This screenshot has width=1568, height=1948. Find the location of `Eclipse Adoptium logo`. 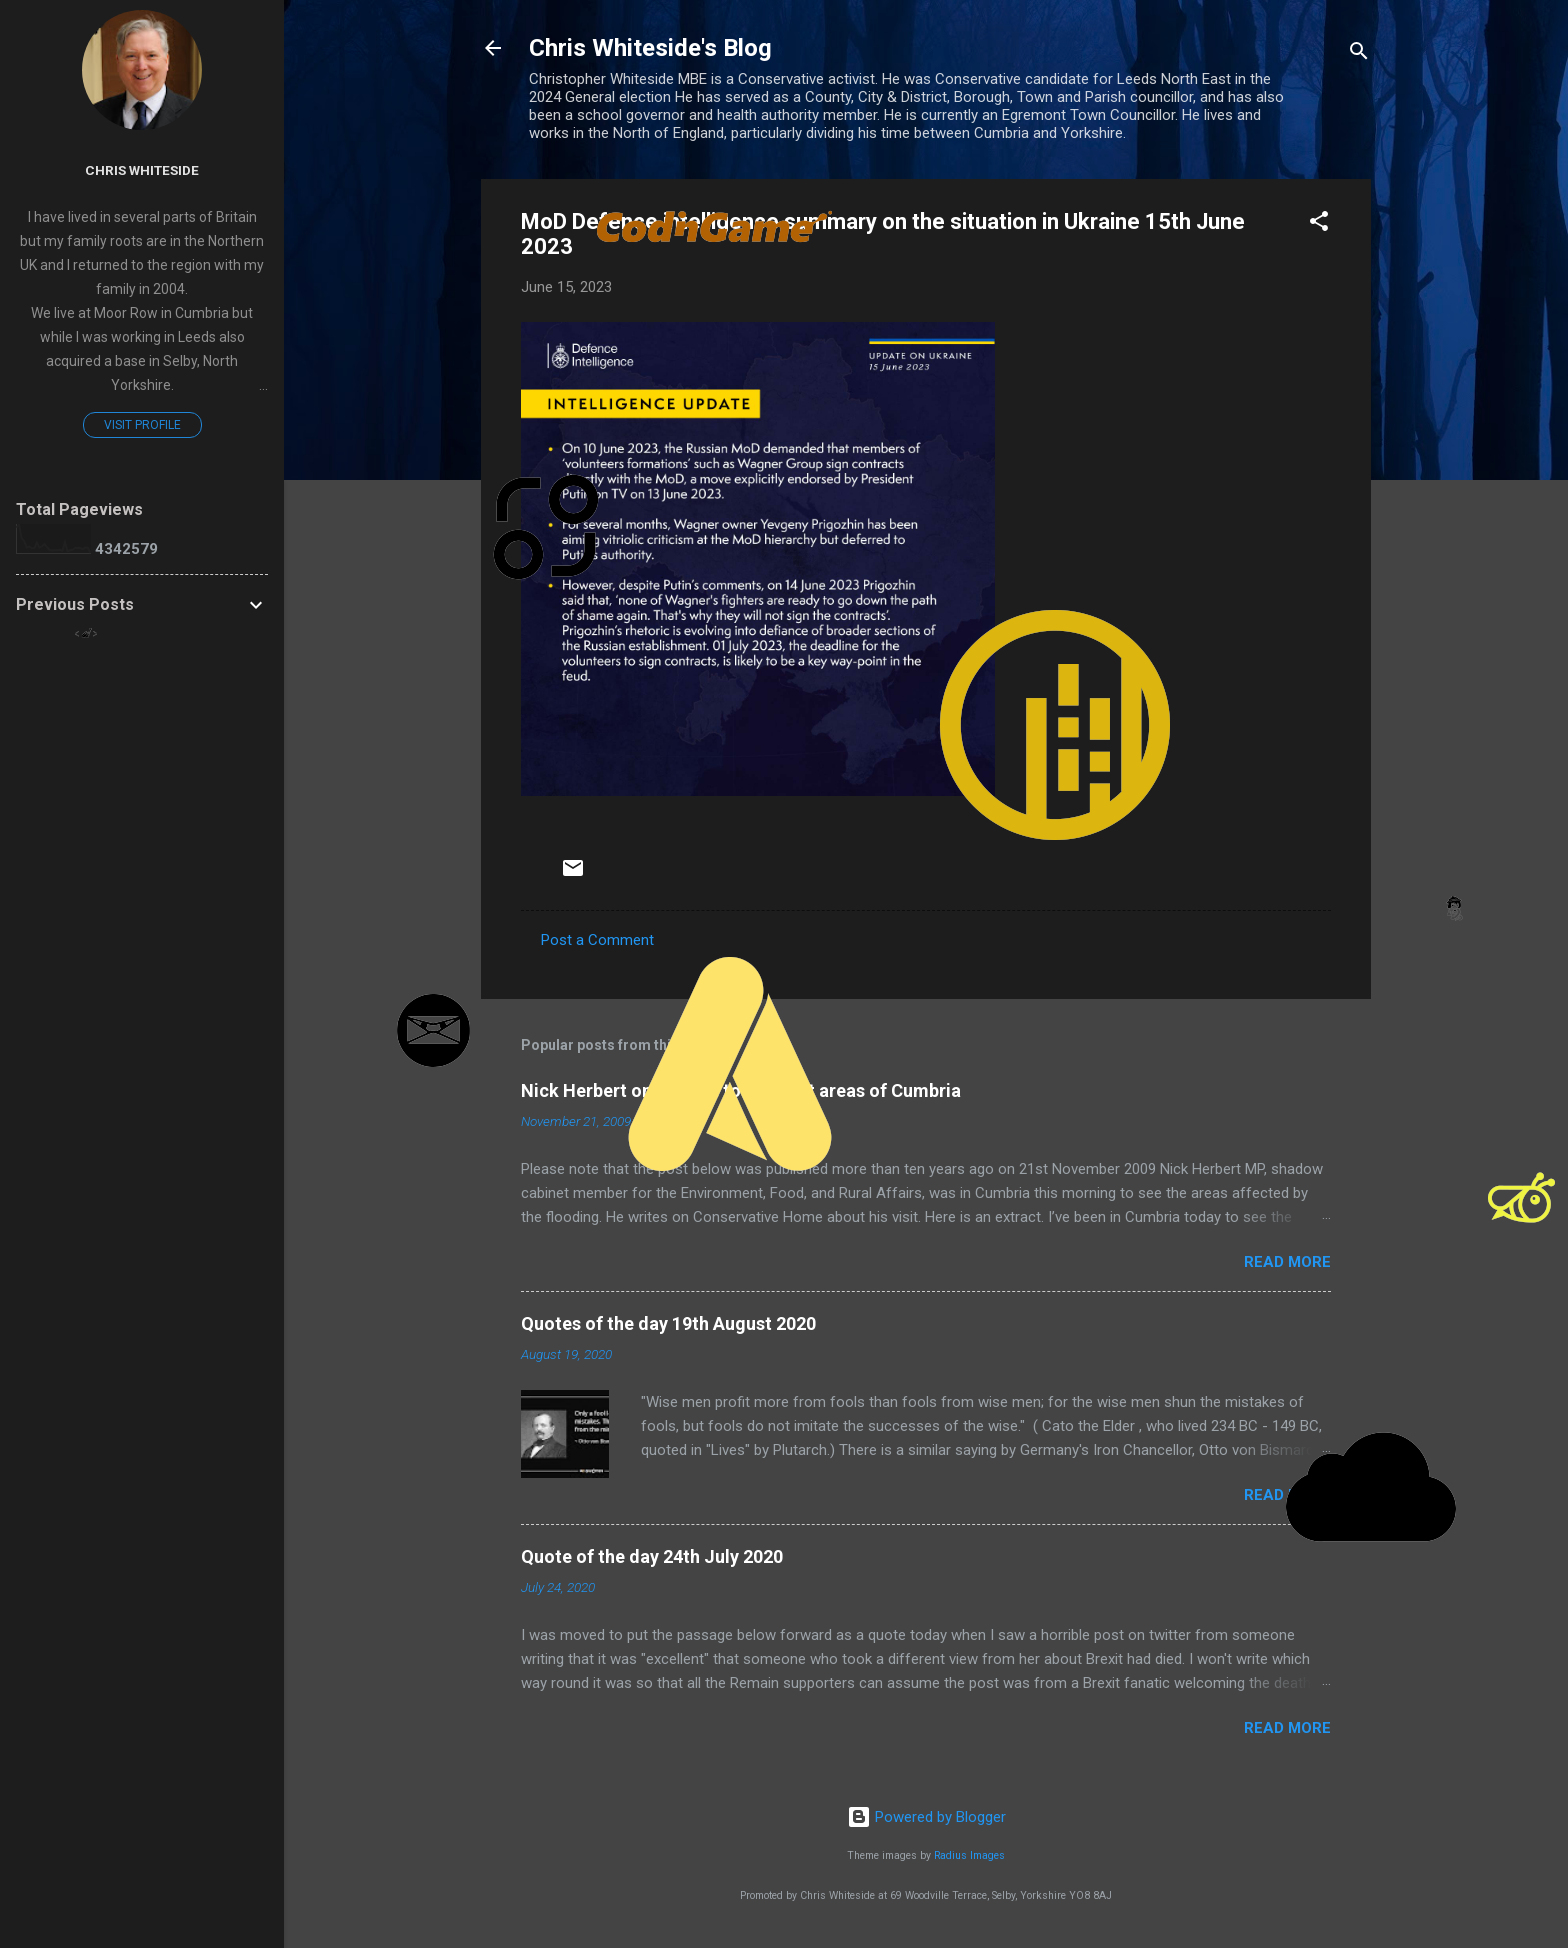

Eclipse Adoptium logo is located at coordinates (730, 1064).